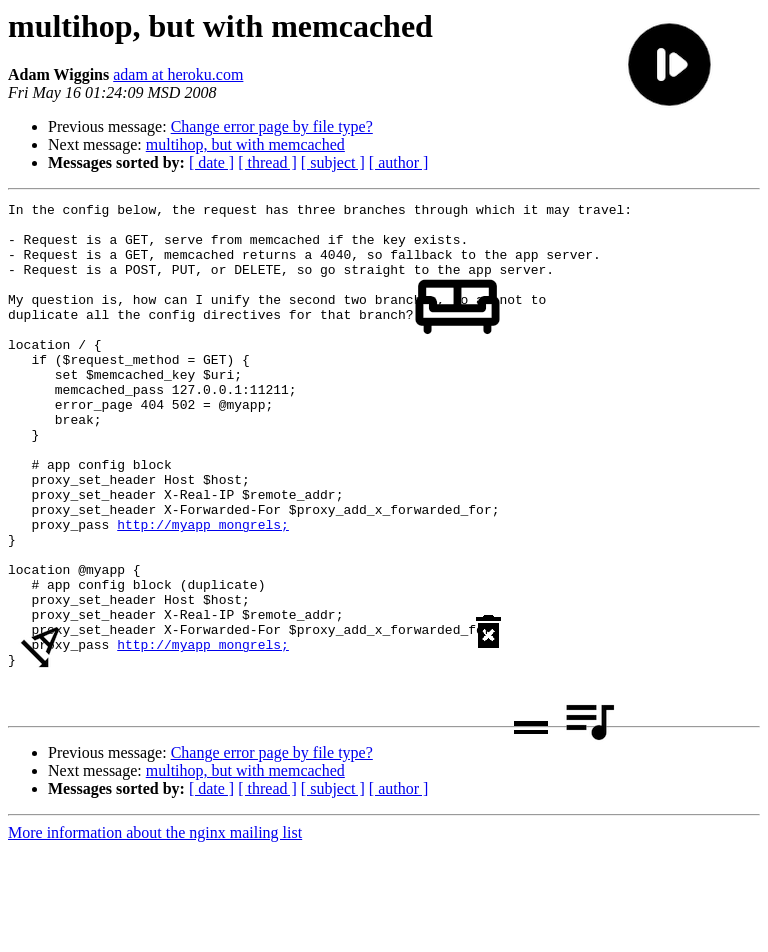 The height and width of the screenshot is (952, 768). Describe the element at coordinates (669, 64) in the screenshot. I see `play next item in queue` at that location.